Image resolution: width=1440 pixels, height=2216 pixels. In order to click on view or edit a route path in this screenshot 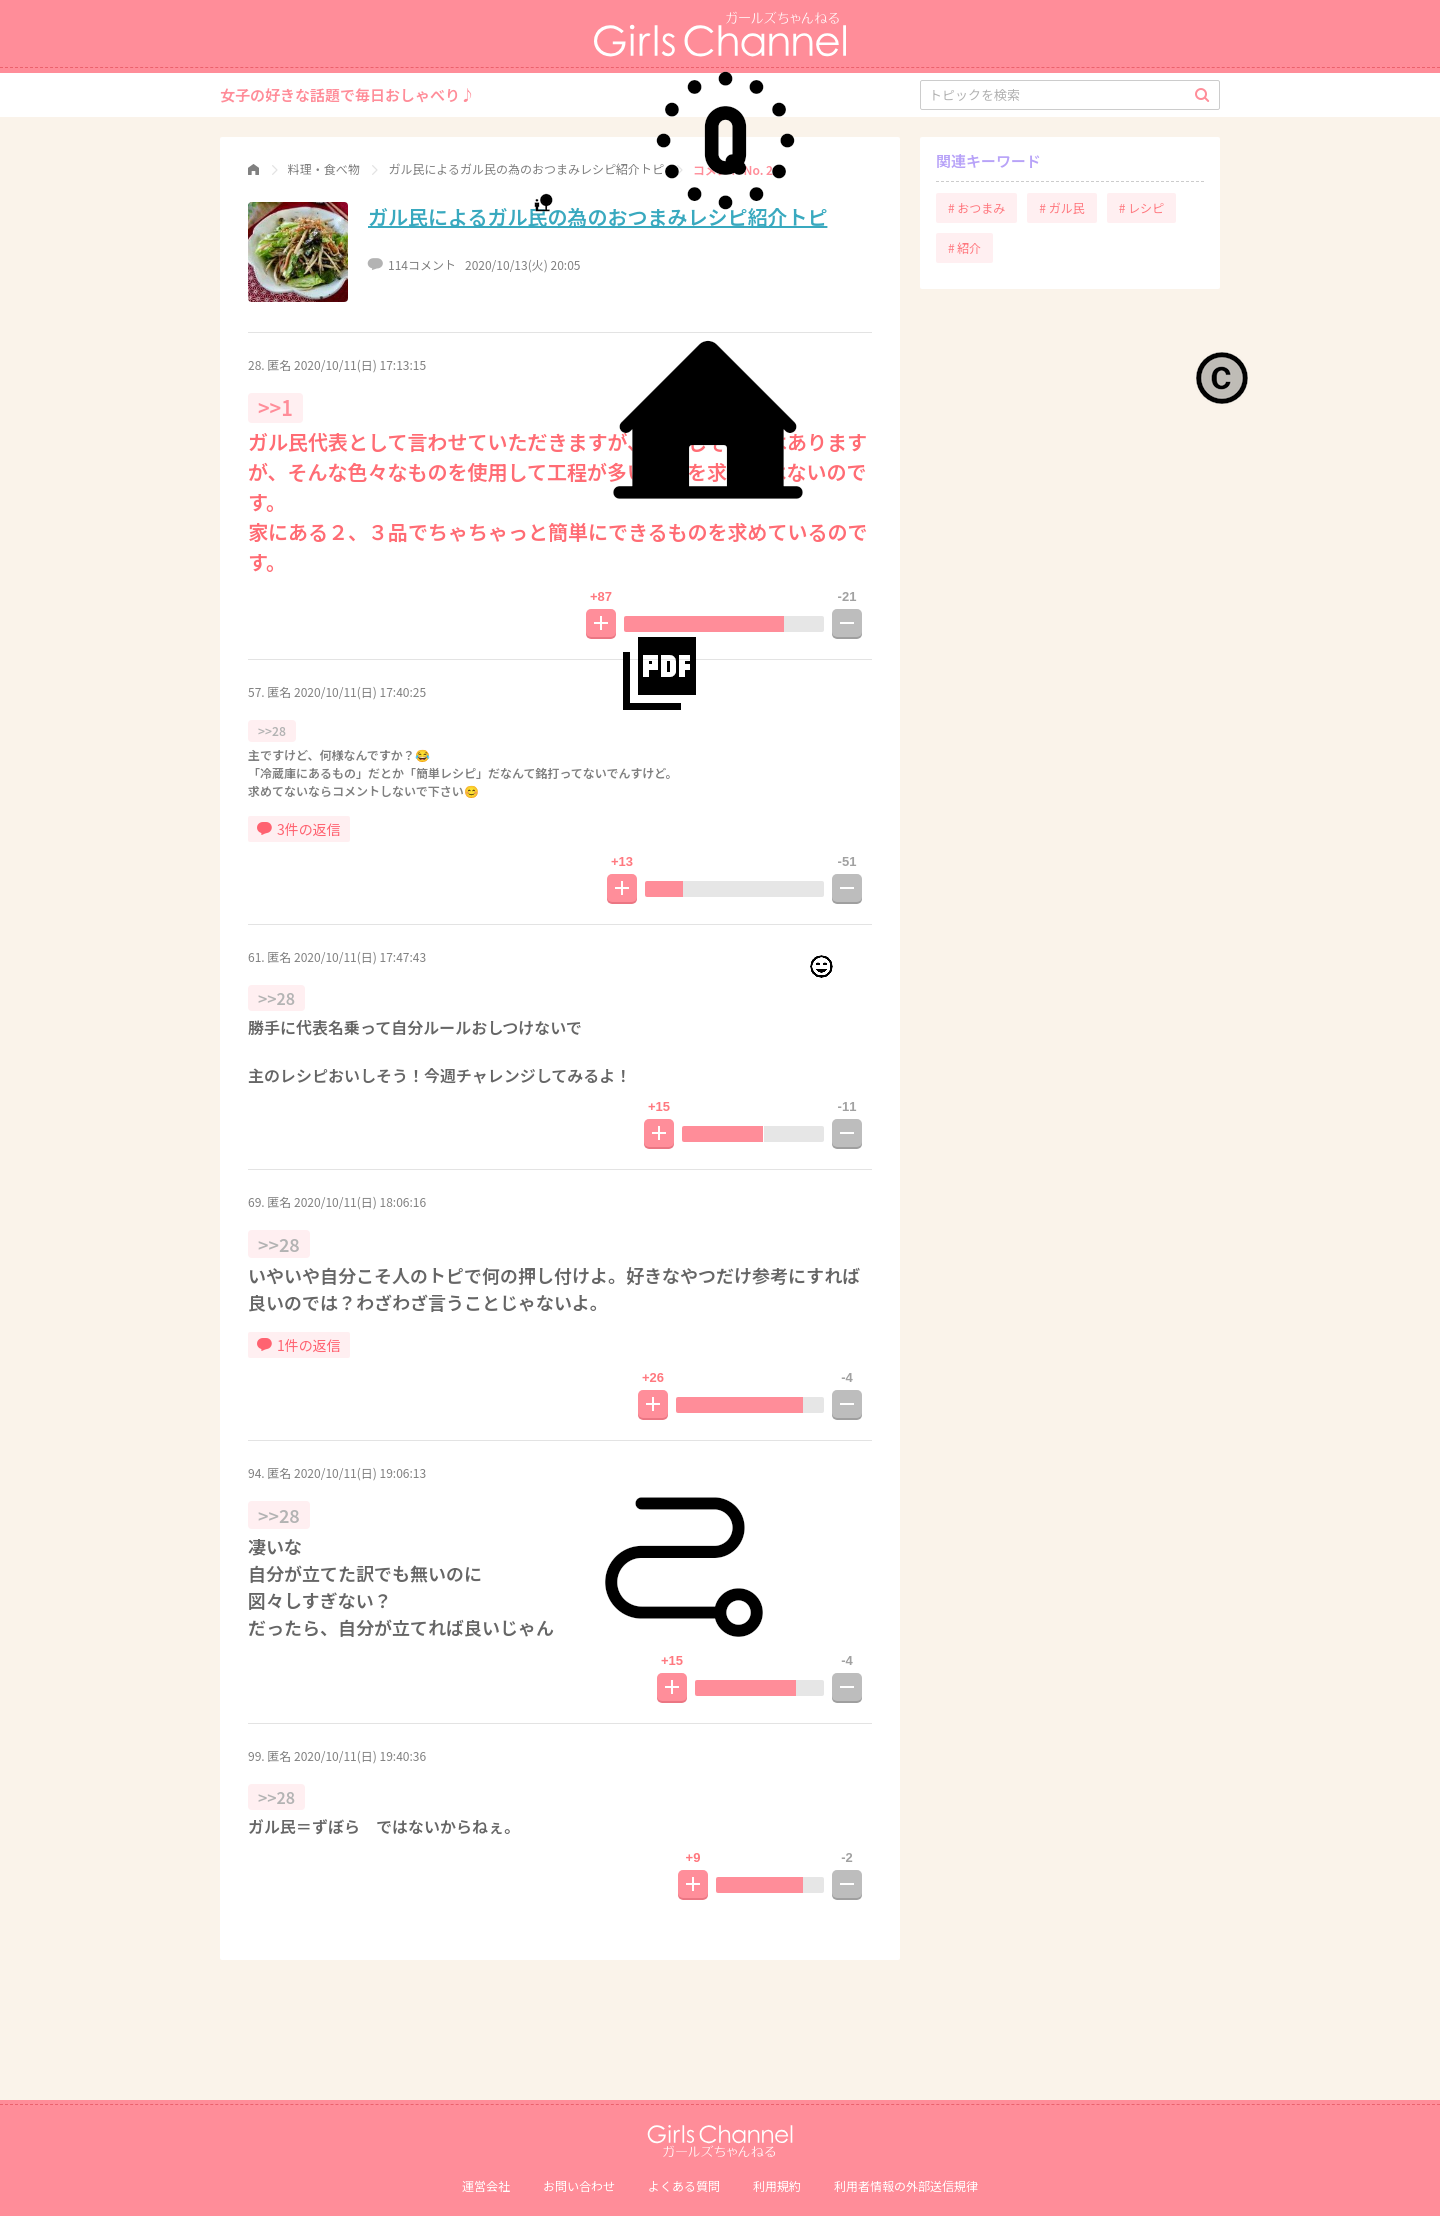, I will do `click(684, 1558)`.